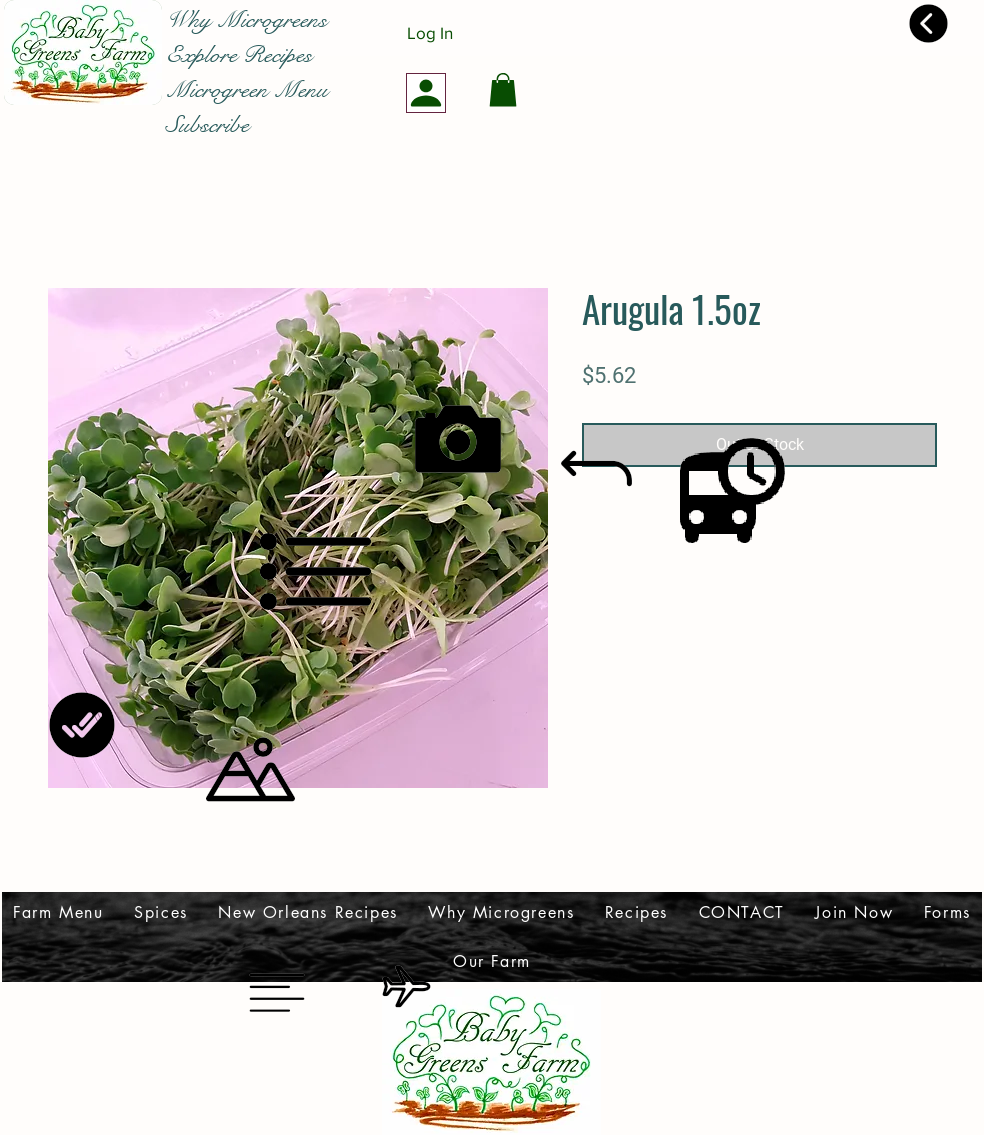 This screenshot has width=984, height=1135. What do you see at coordinates (277, 994) in the screenshot?
I see `align text to the left` at bounding box center [277, 994].